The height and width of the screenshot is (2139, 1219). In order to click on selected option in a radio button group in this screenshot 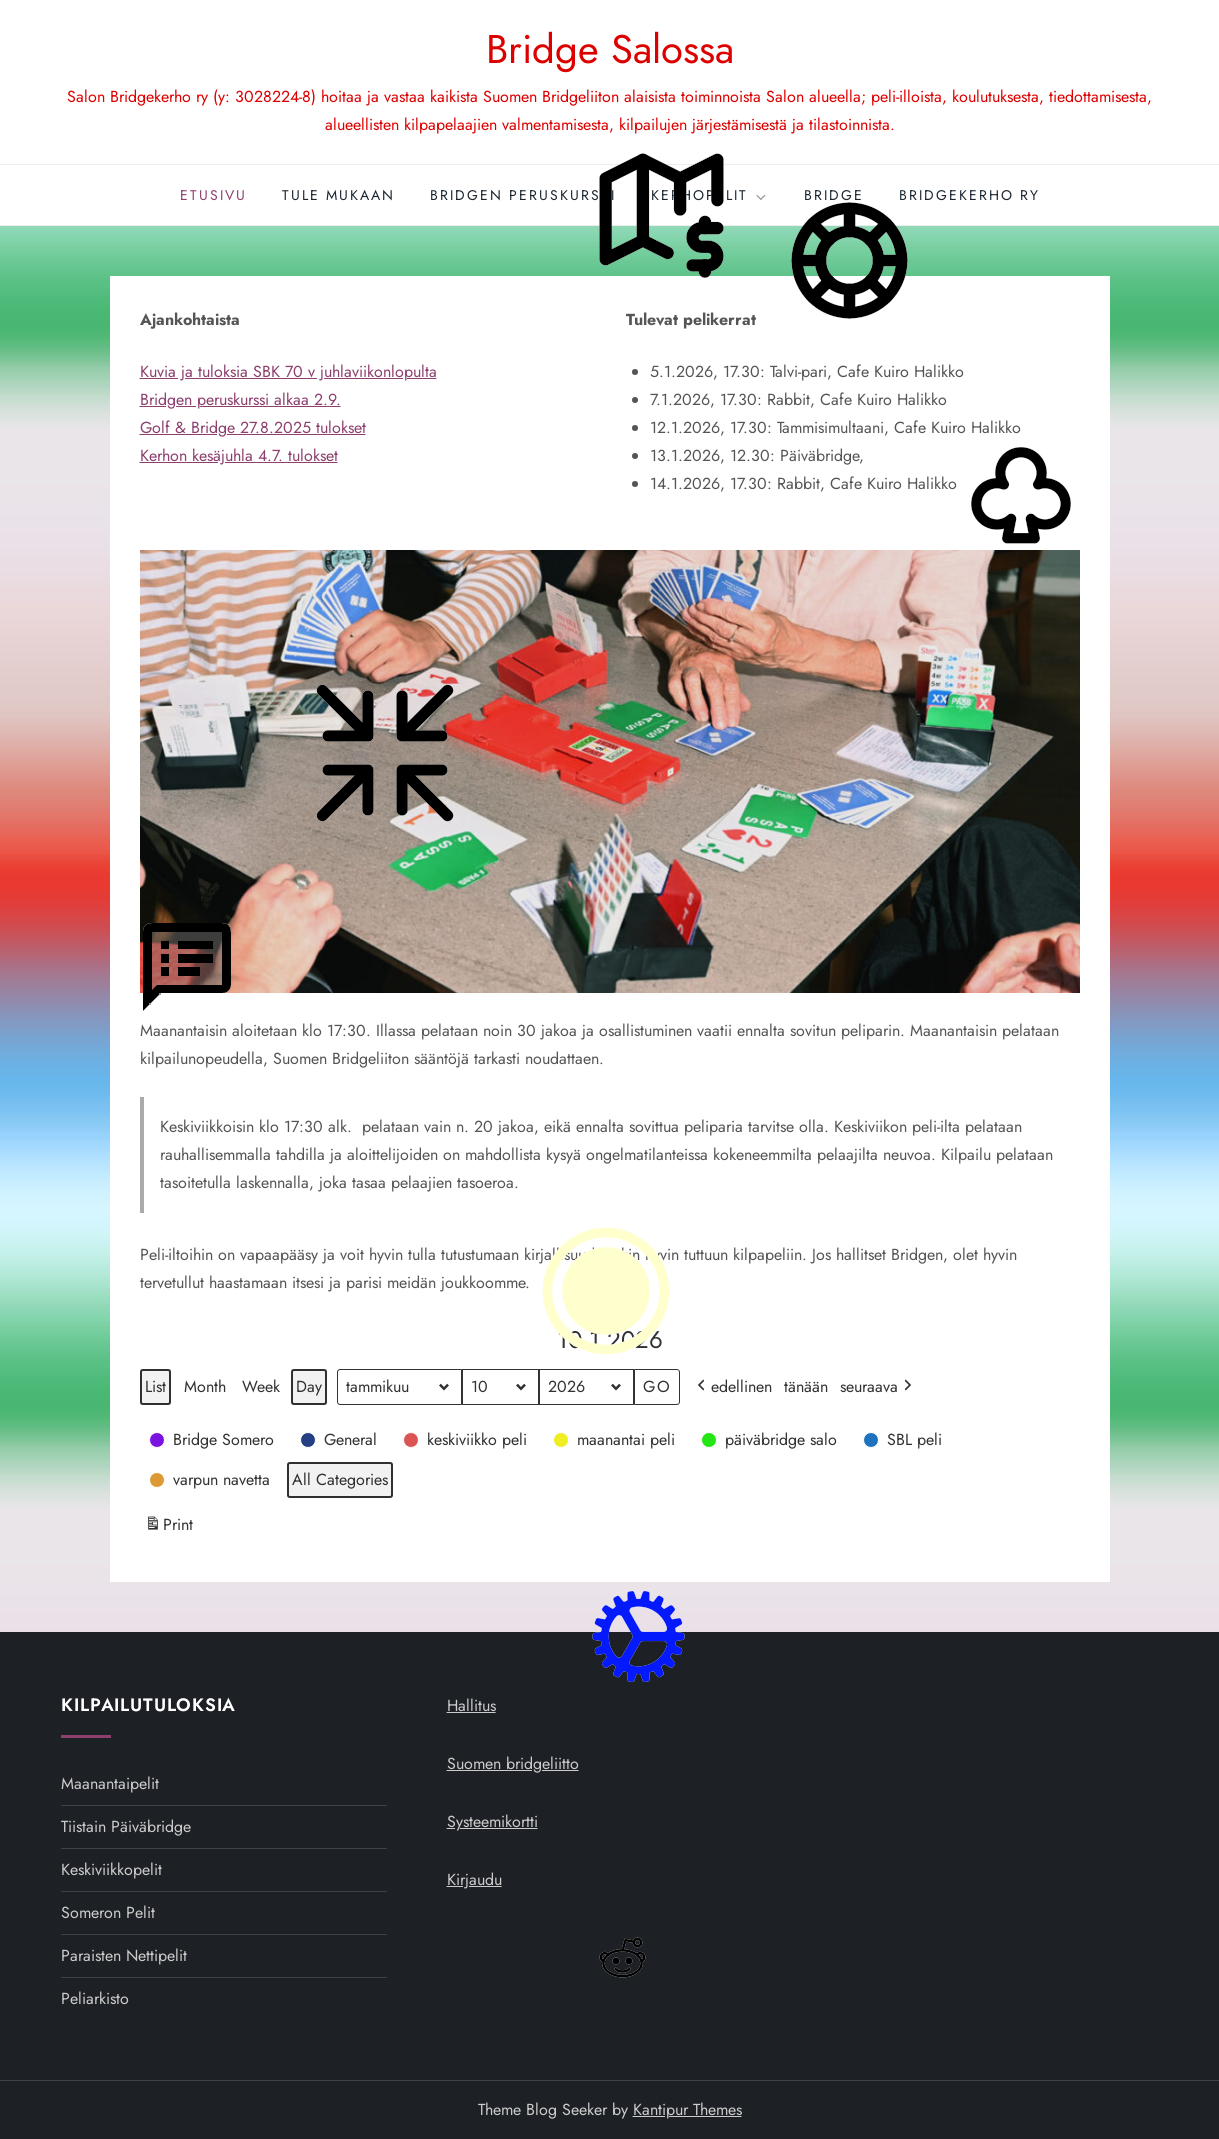, I will do `click(606, 1291)`.